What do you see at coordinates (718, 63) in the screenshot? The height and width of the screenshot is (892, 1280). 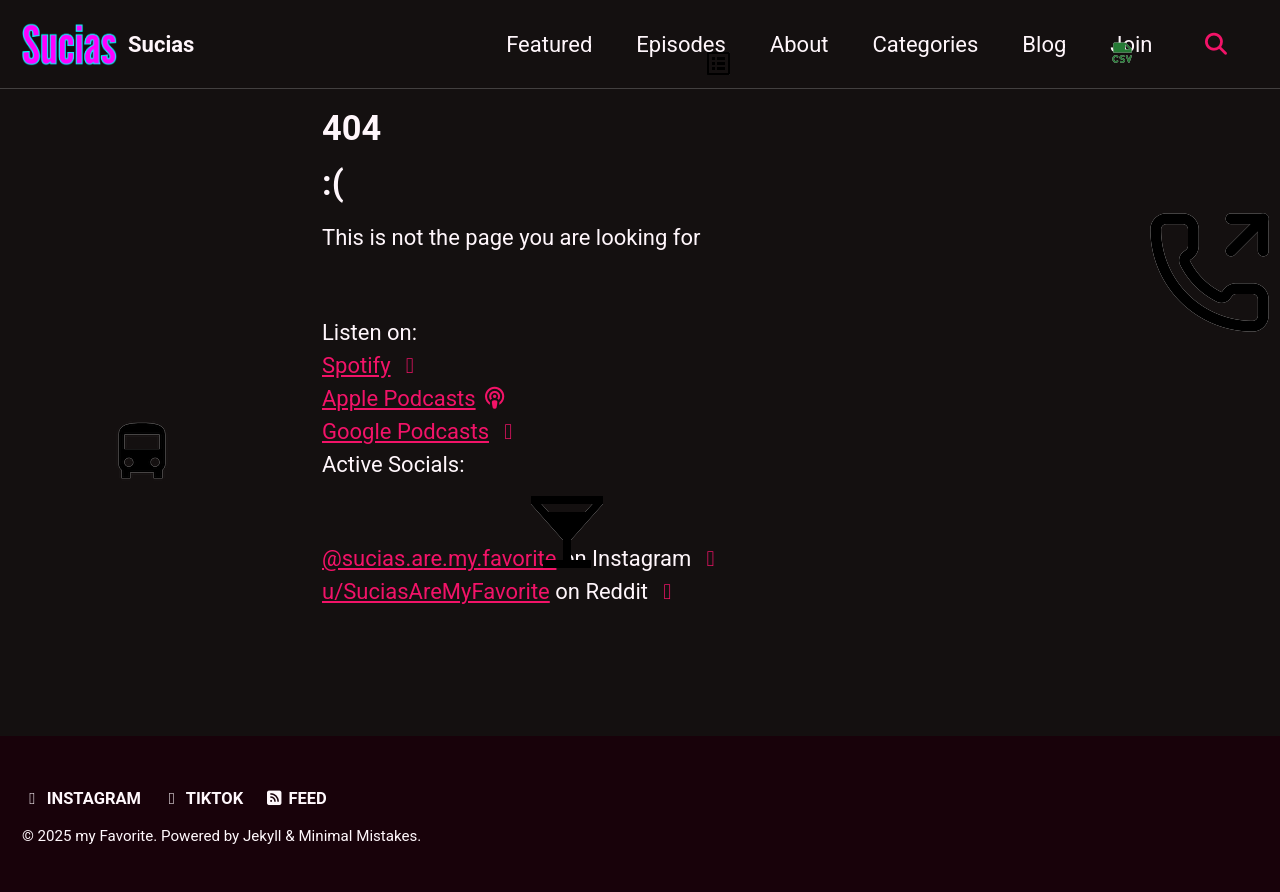 I see `view list details or summary` at bounding box center [718, 63].